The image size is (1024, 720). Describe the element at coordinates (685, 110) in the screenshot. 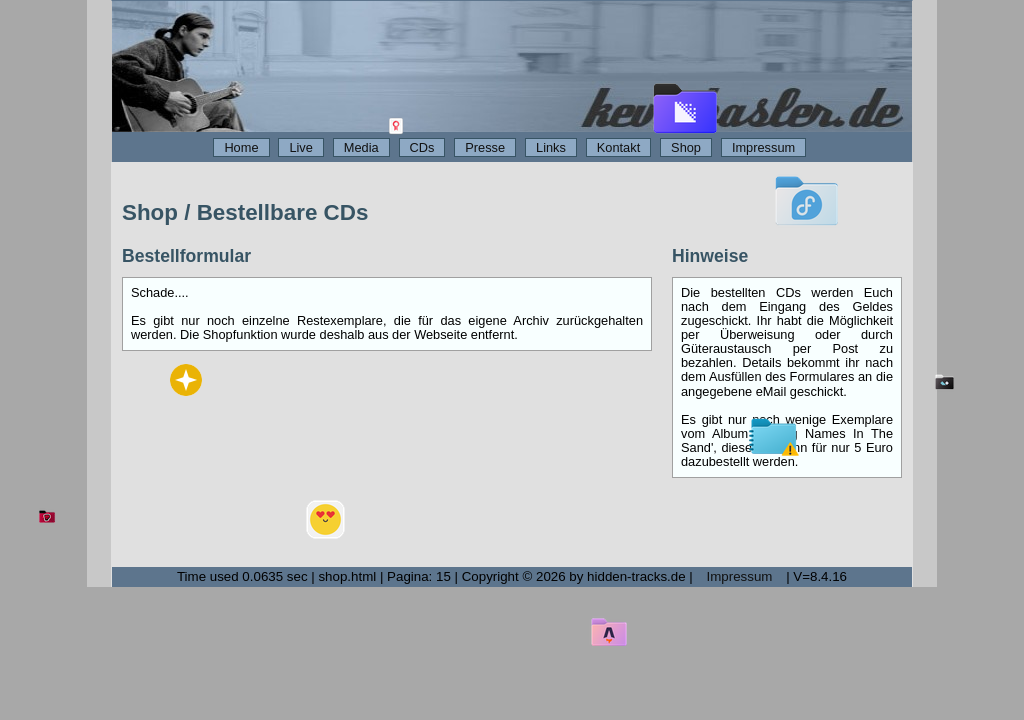

I see `open folder containing Adobe Media Encoder files` at that location.